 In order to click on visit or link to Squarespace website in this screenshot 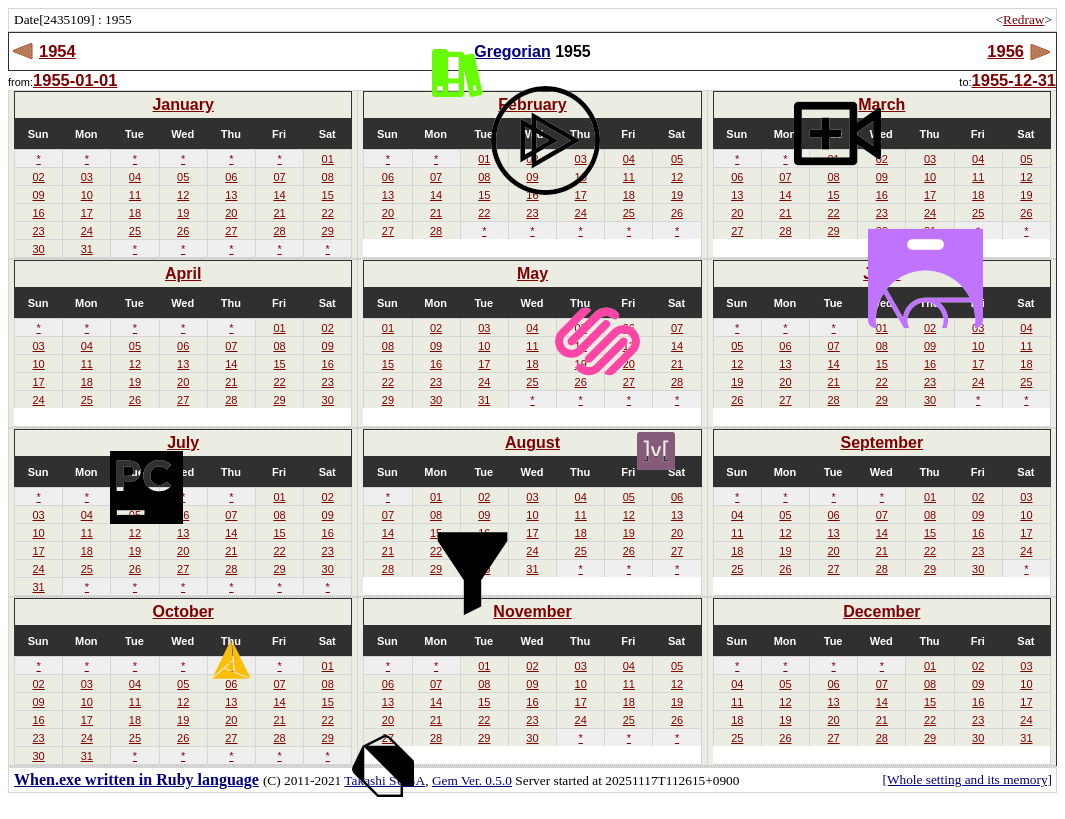, I will do `click(597, 341)`.